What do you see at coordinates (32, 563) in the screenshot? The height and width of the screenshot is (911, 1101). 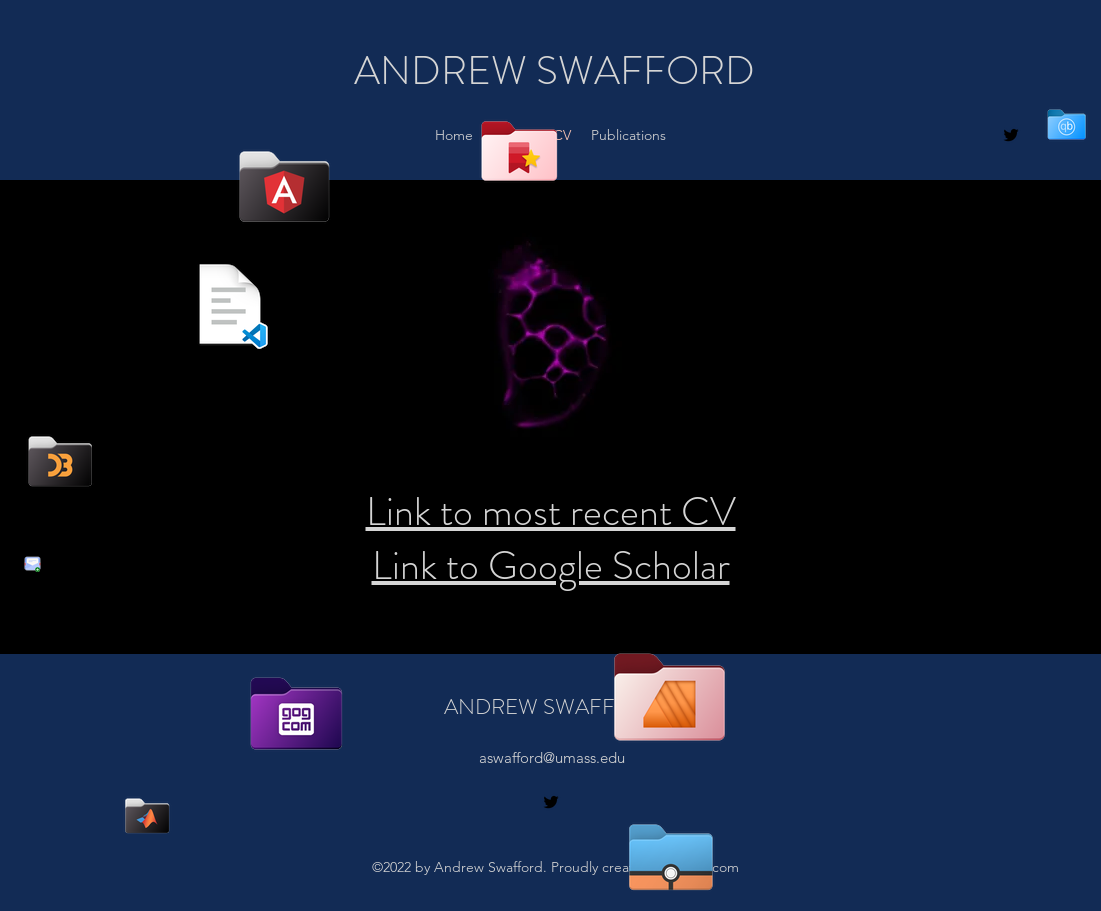 I see `compose a new email message` at bounding box center [32, 563].